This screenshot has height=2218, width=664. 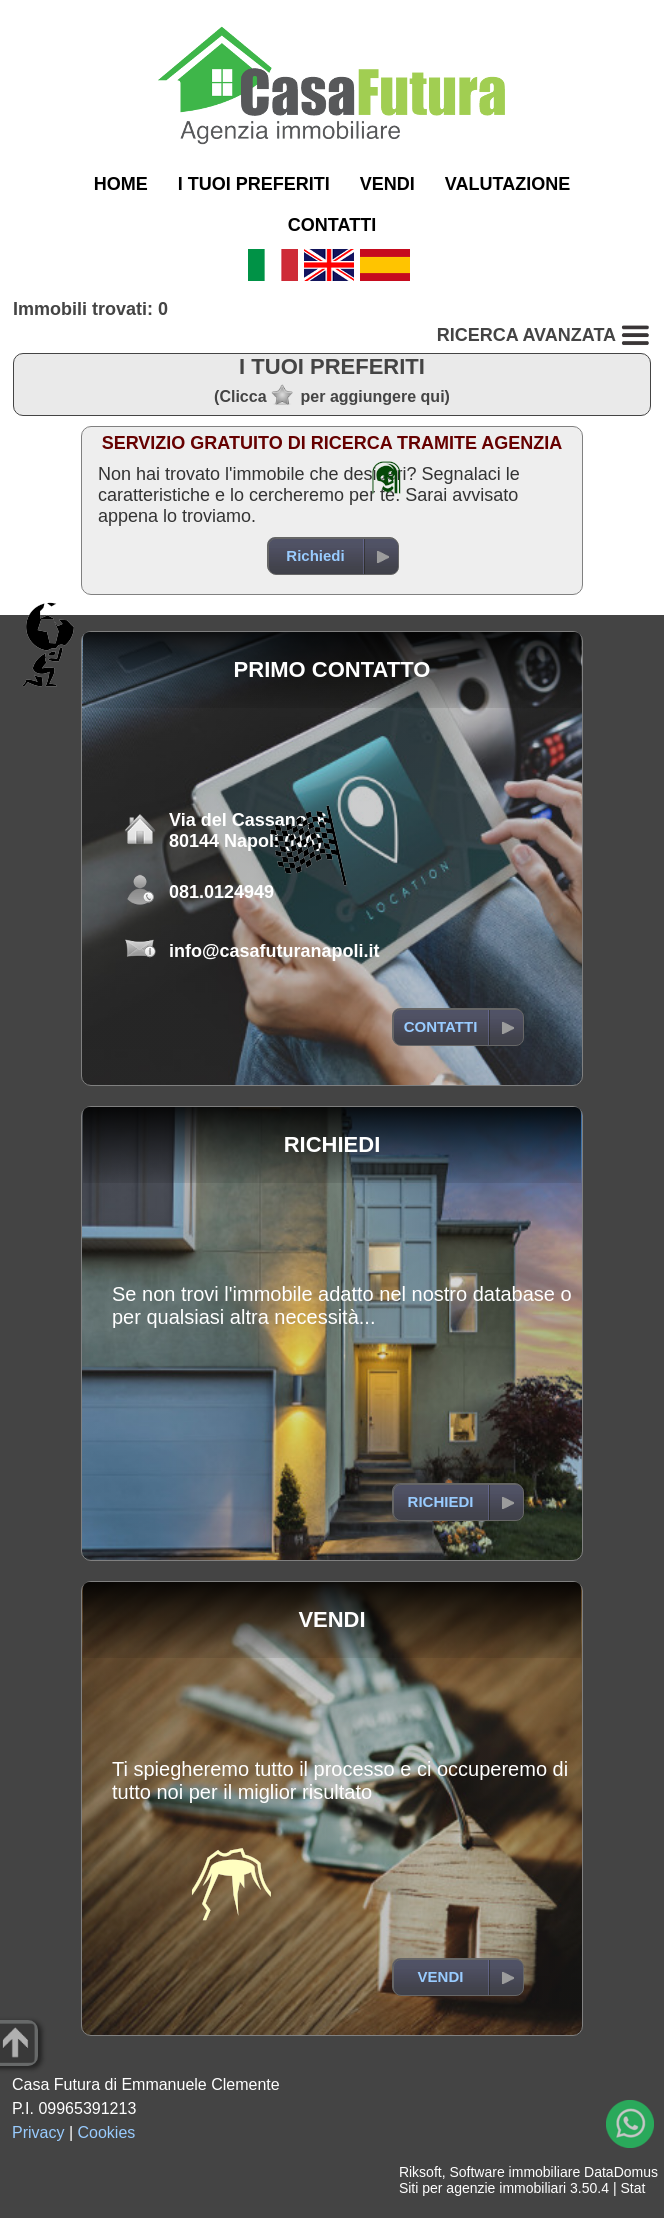 I want to click on view collected specimens or curiosities, so click(x=386, y=477).